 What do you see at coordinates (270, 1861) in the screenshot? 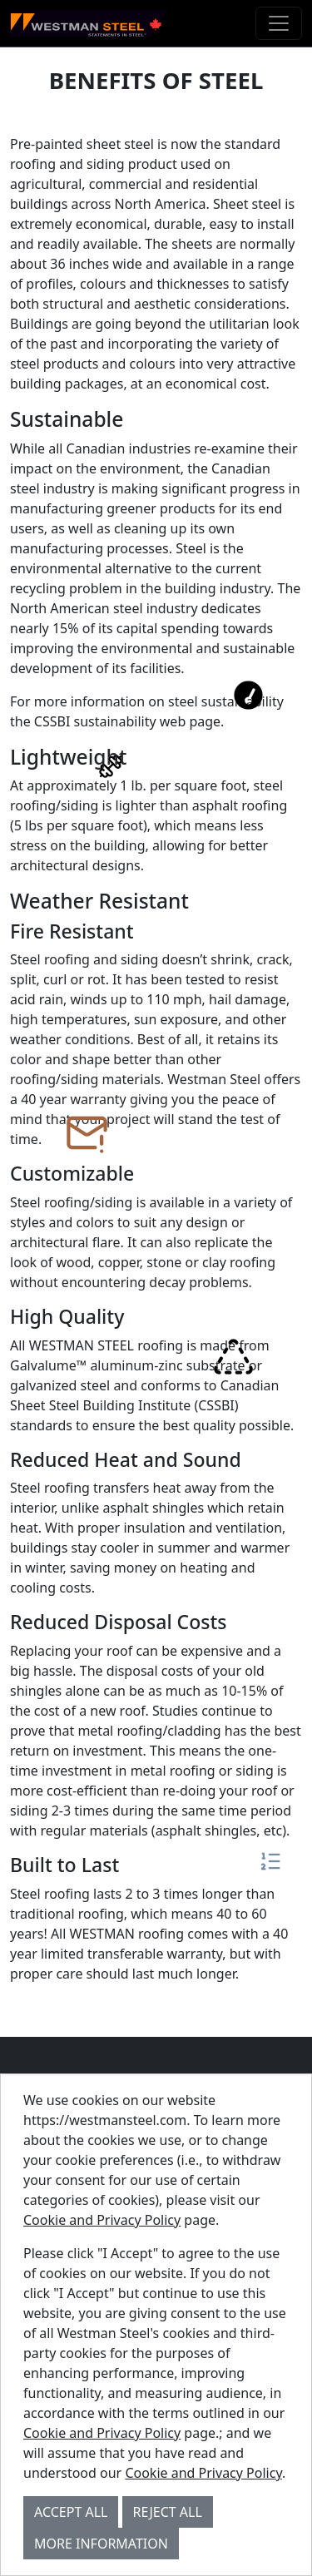
I see `create a numbered list` at bounding box center [270, 1861].